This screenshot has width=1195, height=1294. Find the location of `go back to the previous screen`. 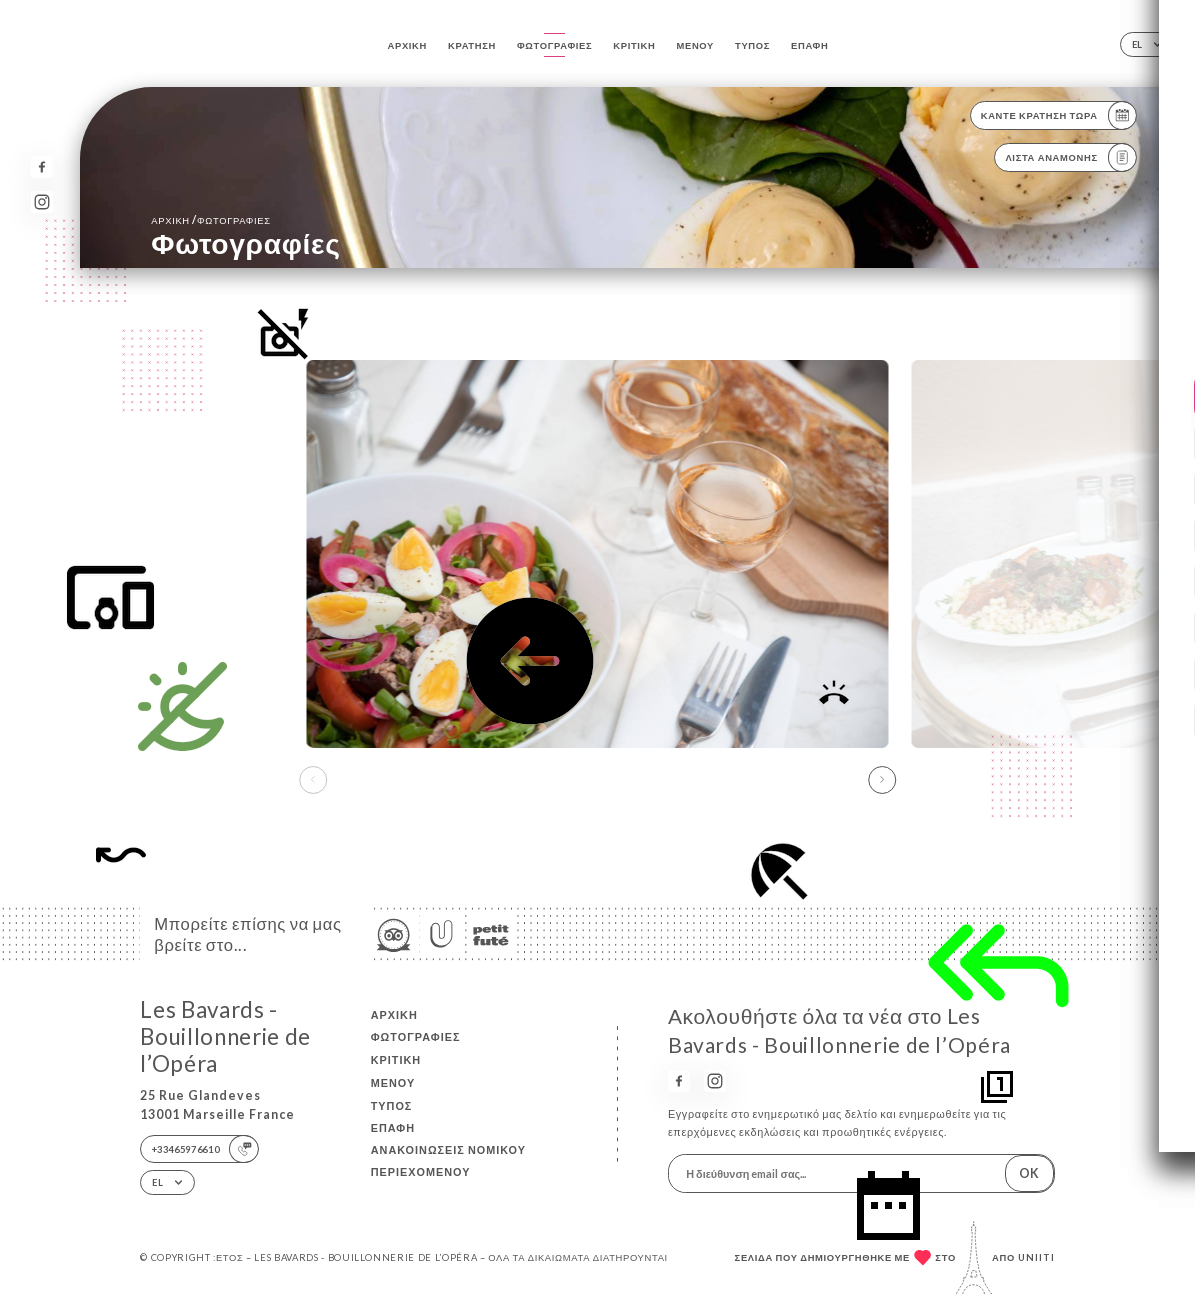

go back to the previous screen is located at coordinates (530, 661).